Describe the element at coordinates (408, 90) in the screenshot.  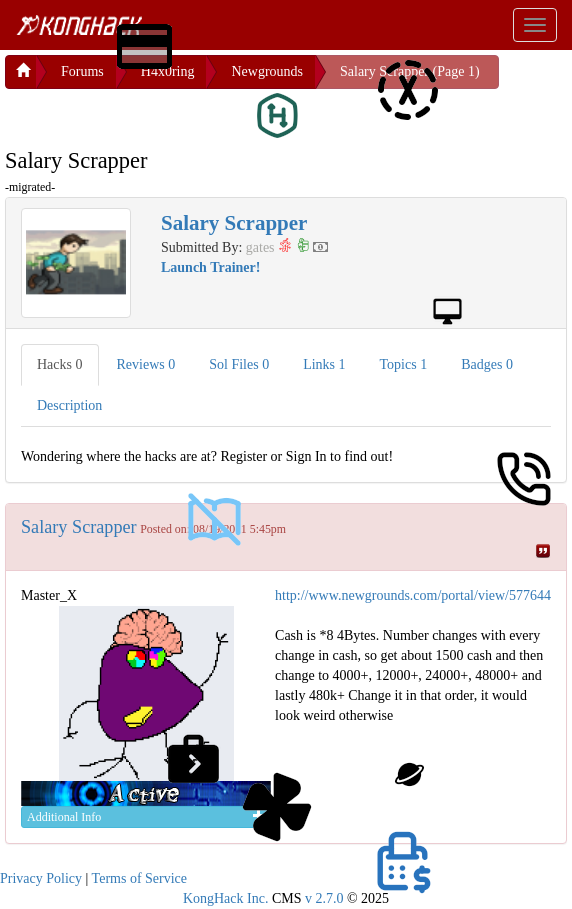
I see `cancel or remove a pending action` at that location.